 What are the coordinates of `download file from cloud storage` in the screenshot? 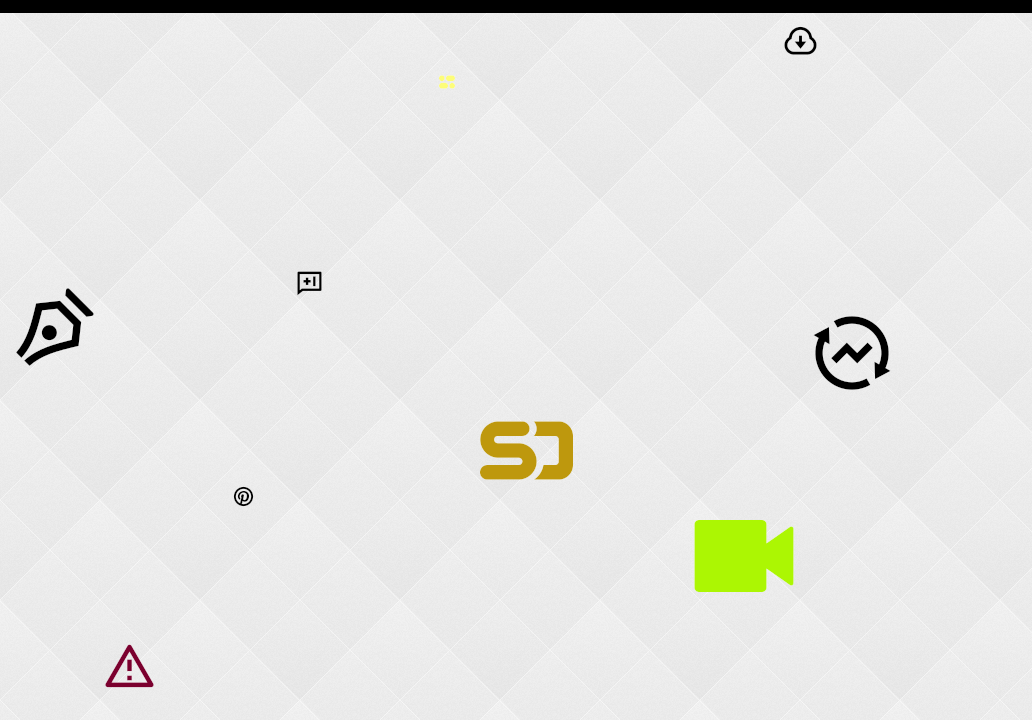 It's located at (800, 41).